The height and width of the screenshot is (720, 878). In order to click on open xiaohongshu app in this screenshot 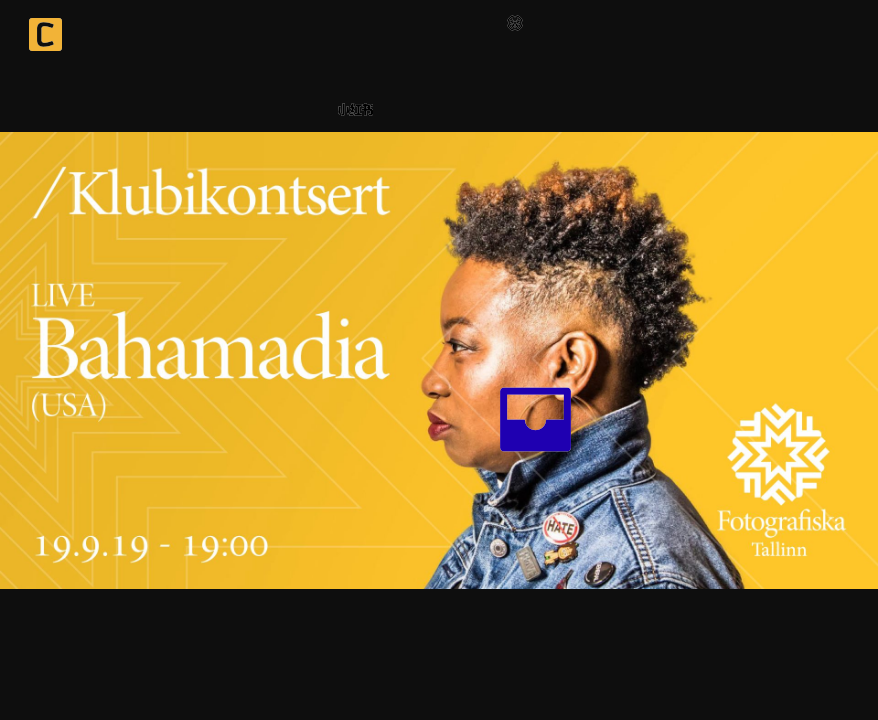, I will do `click(355, 109)`.